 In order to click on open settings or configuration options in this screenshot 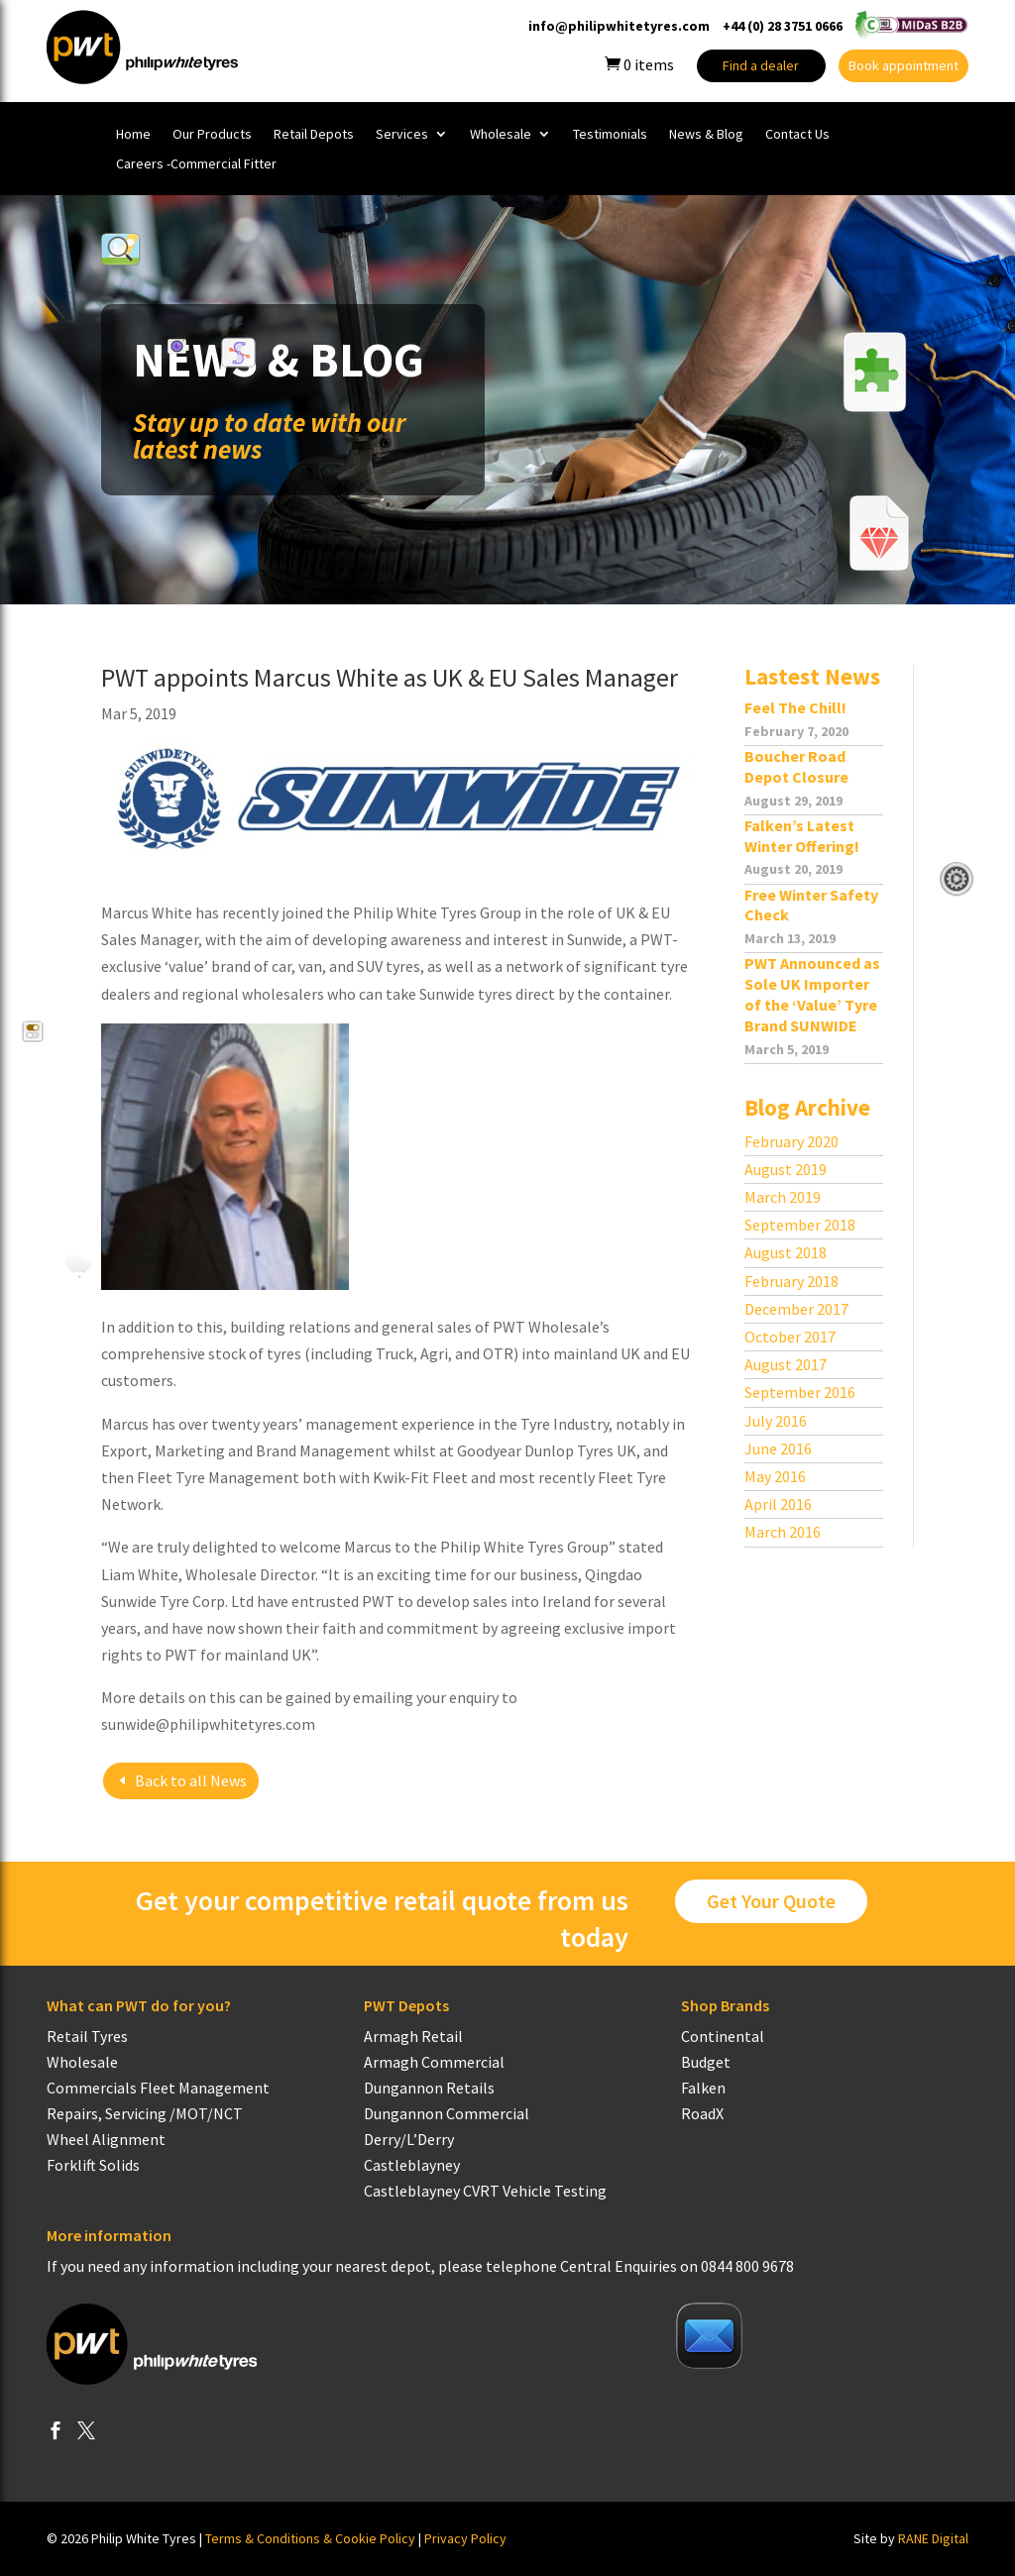, I will do `click(957, 879)`.